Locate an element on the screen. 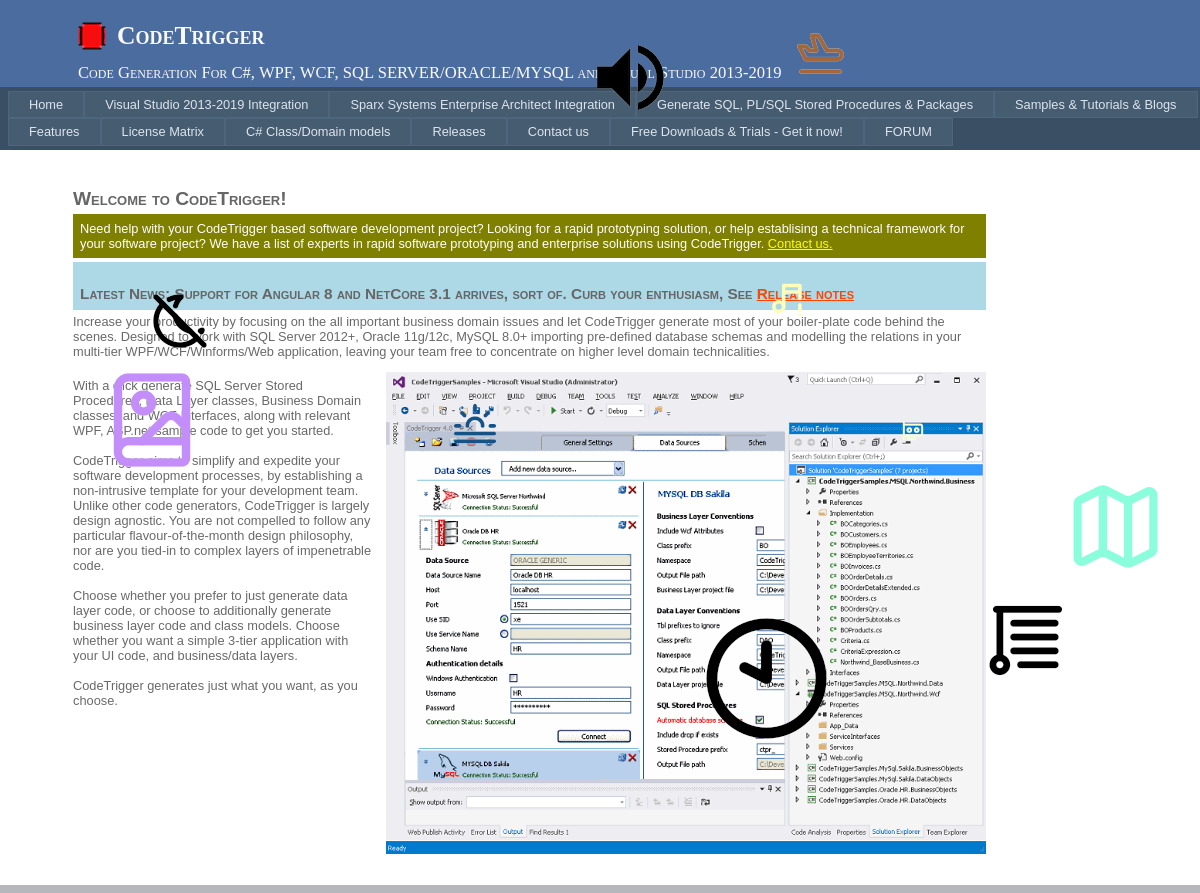 Image resolution: width=1200 pixels, height=893 pixels. indicates flight currently in progress is located at coordinates (820, 52).